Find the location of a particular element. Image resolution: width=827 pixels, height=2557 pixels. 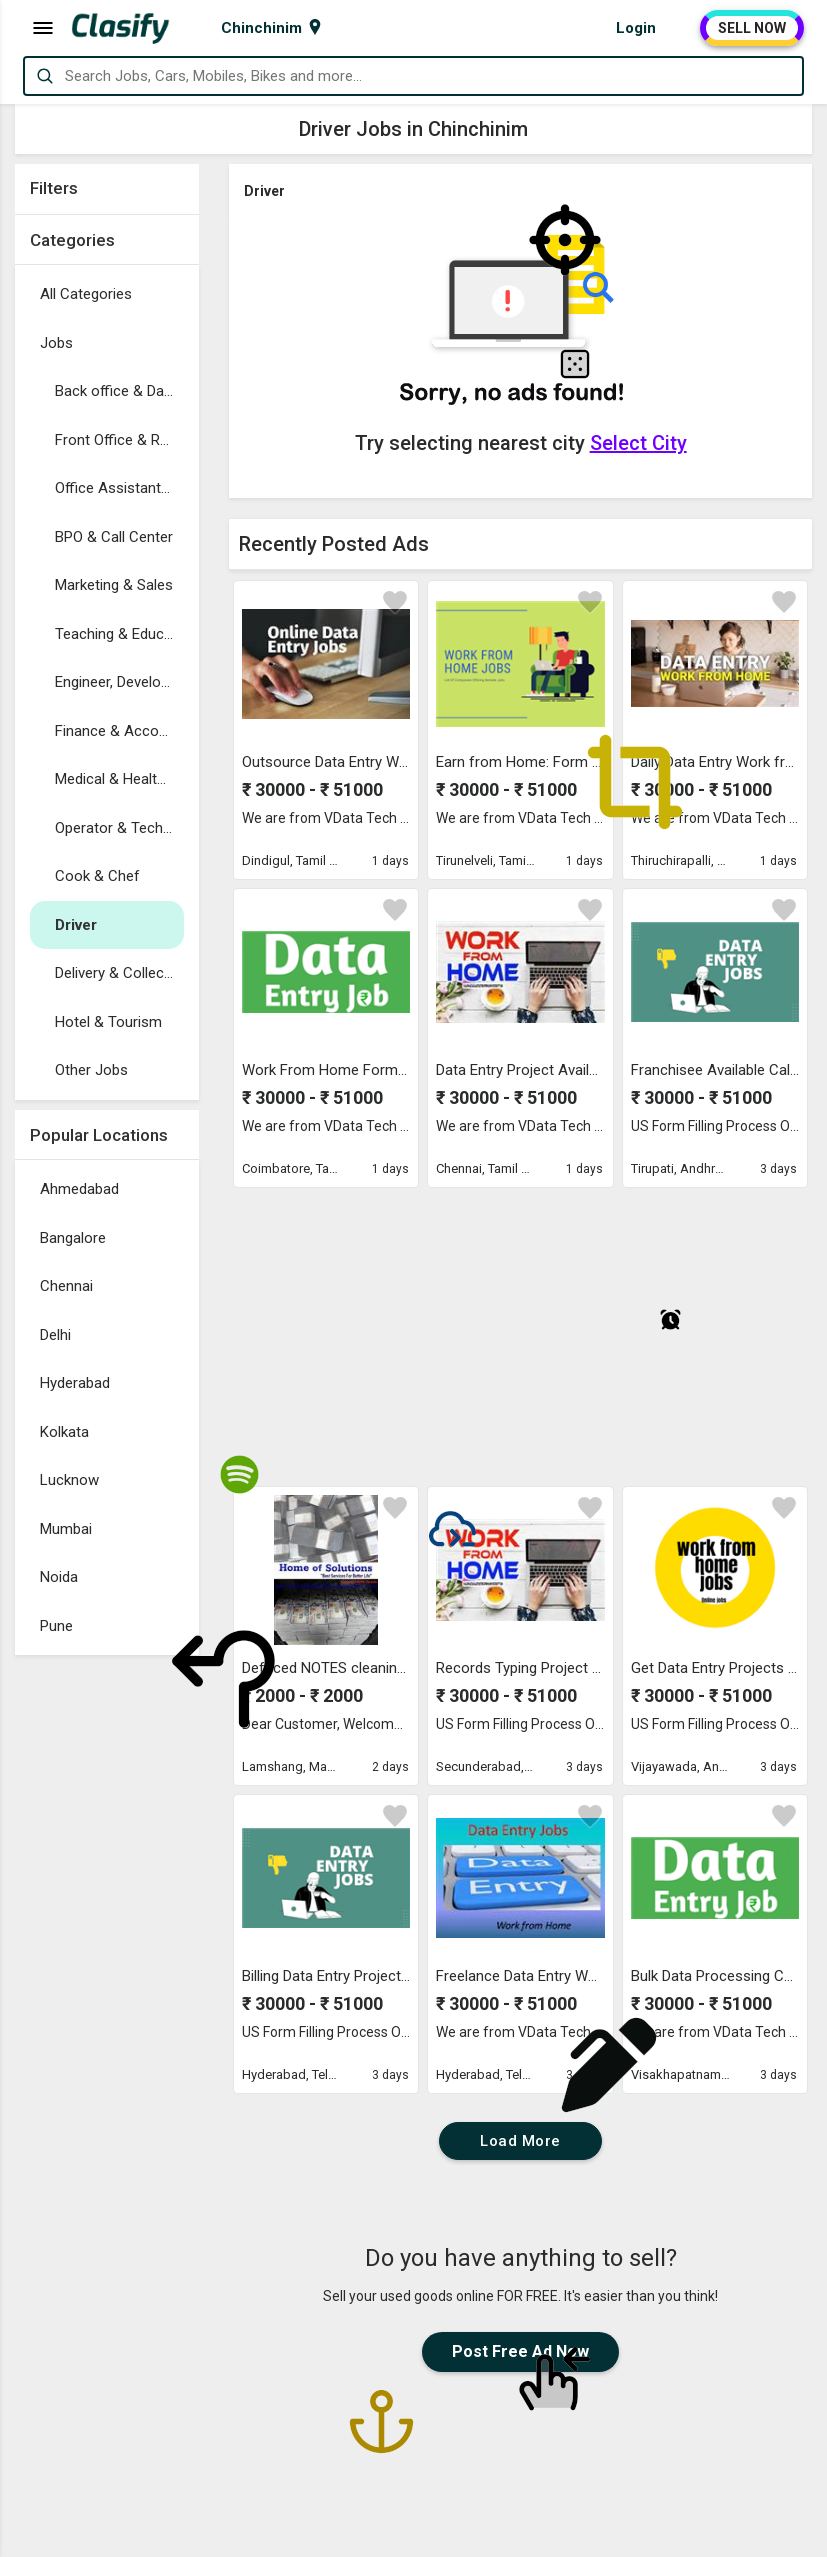

crop or resize an image is located at coordinates (635, 782).